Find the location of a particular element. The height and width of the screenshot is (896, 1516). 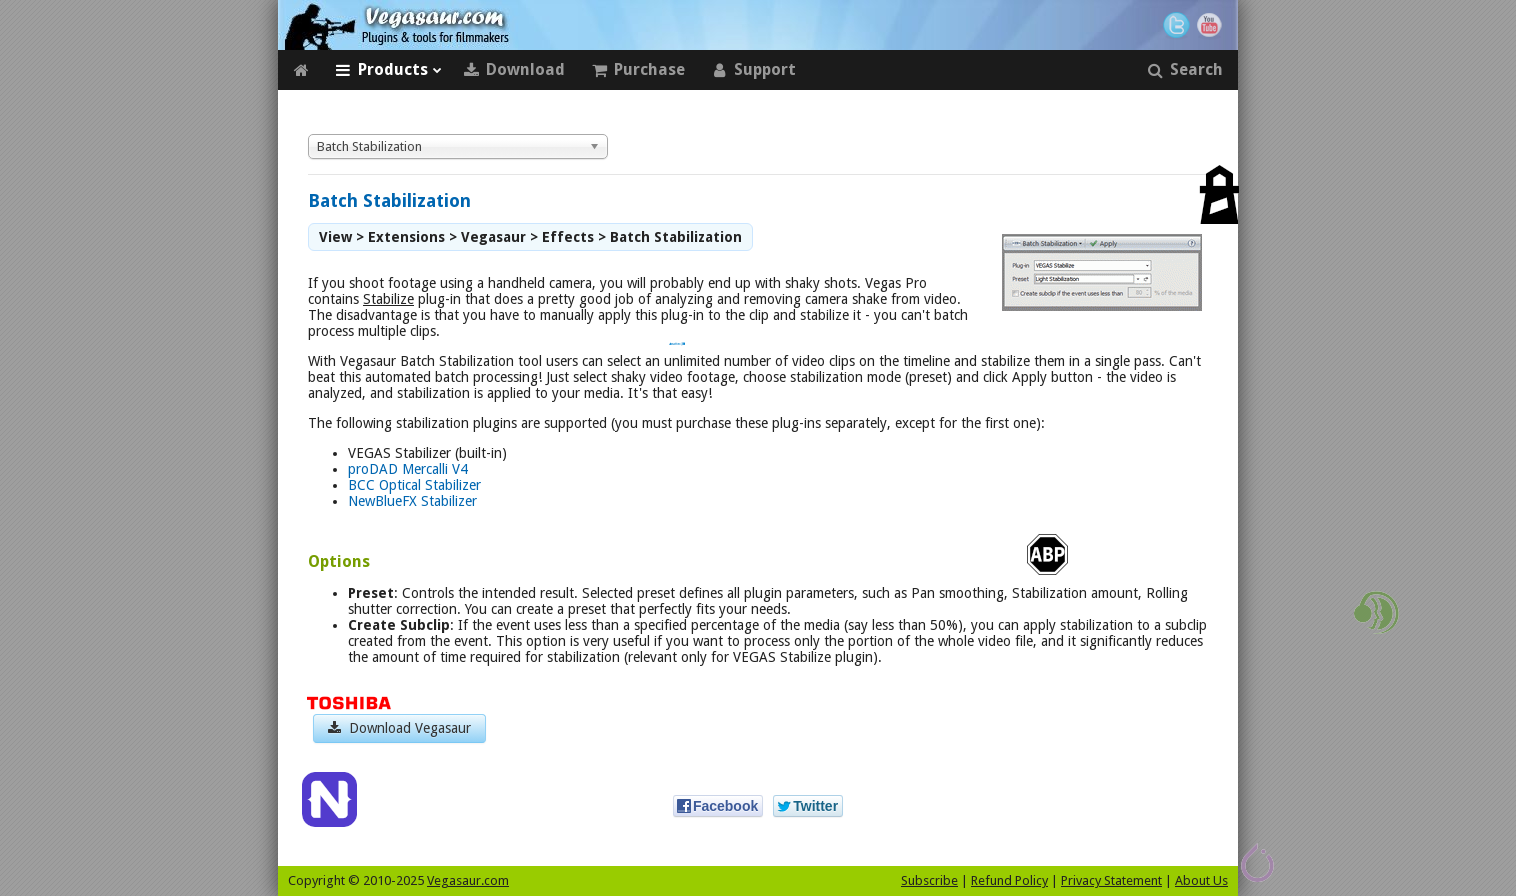

matter.js physics engine library logo is located at coordinates (677, 344).